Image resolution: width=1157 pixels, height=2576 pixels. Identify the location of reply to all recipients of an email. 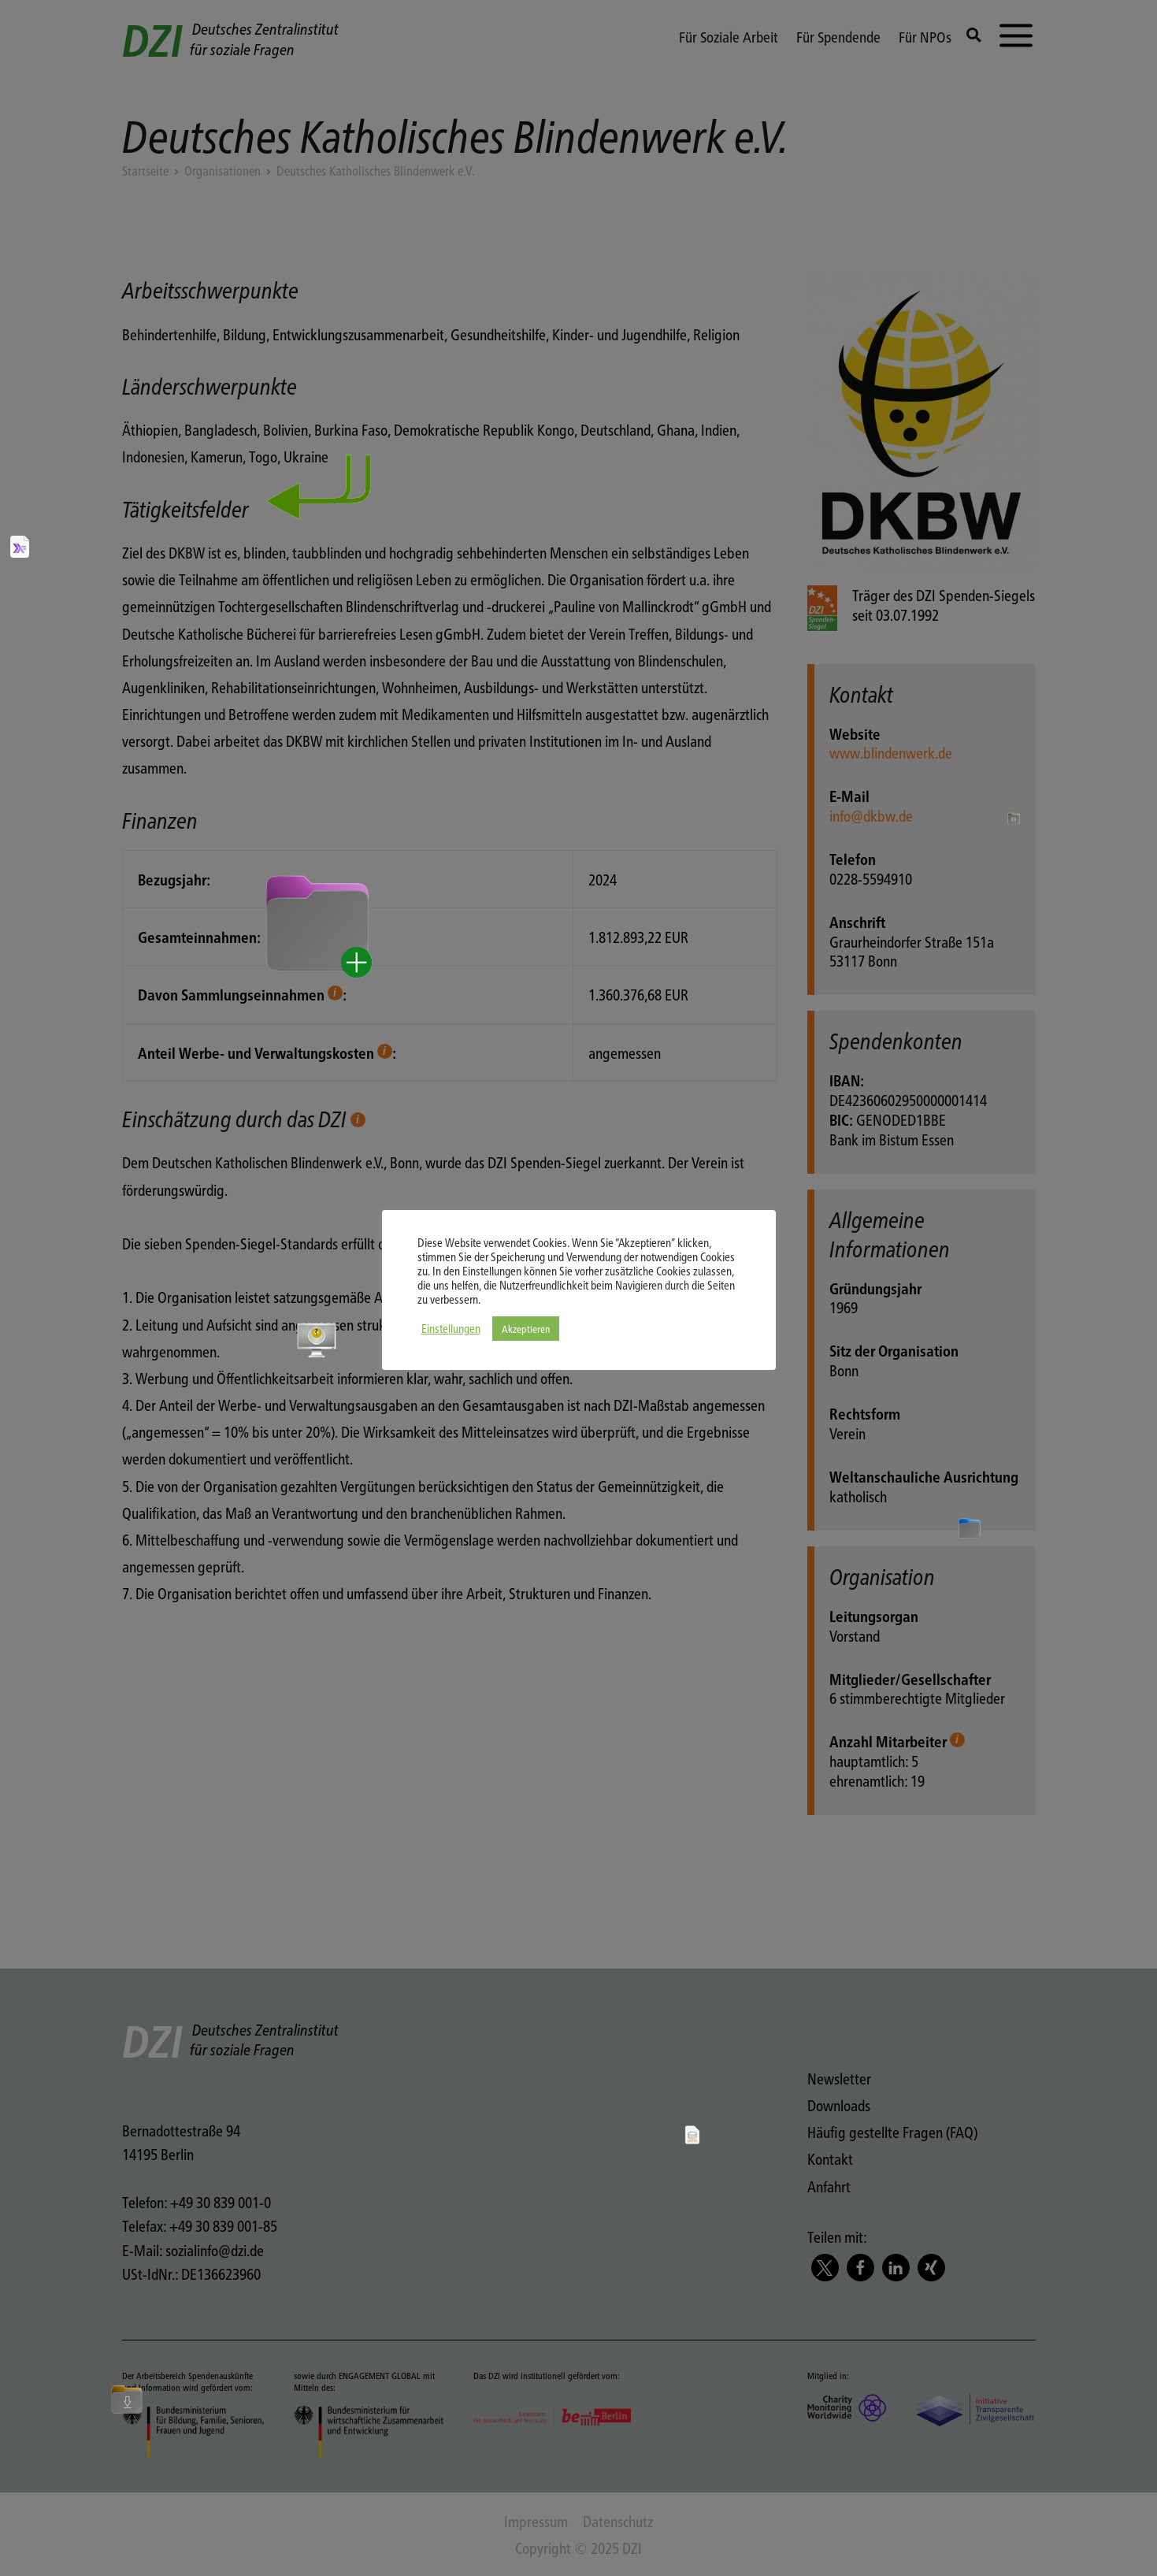
(317, 486).